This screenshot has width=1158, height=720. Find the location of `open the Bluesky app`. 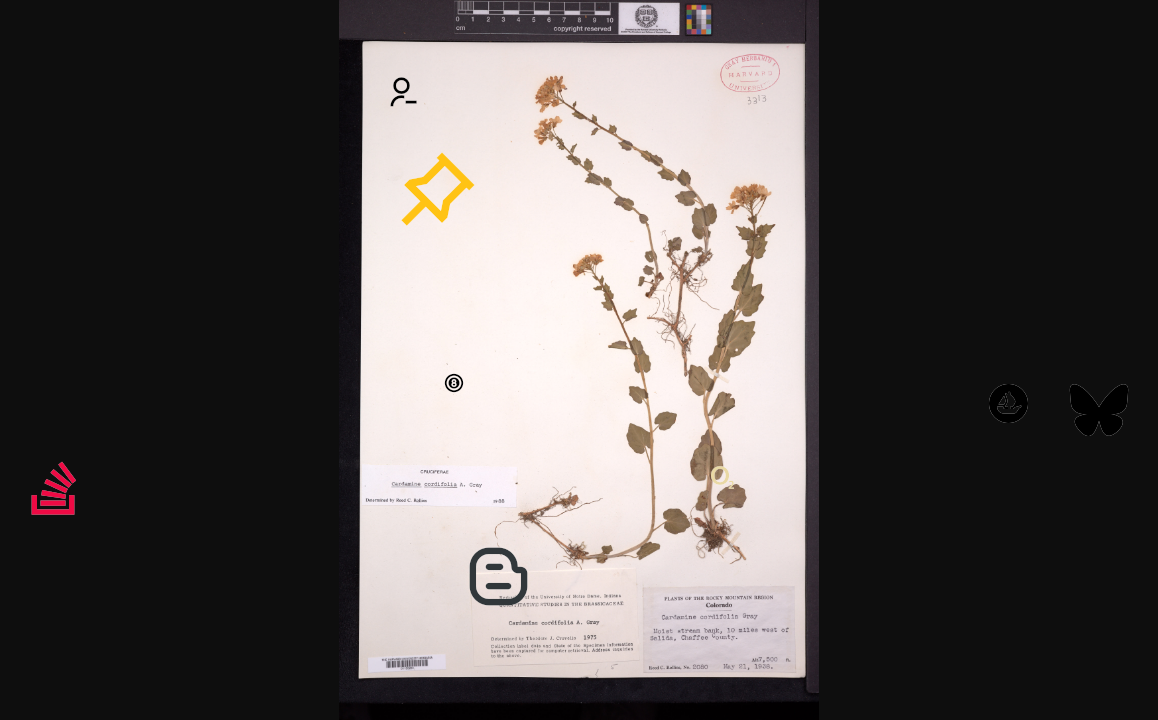

open the Bluesky app is located at coordinates (1099, 409).